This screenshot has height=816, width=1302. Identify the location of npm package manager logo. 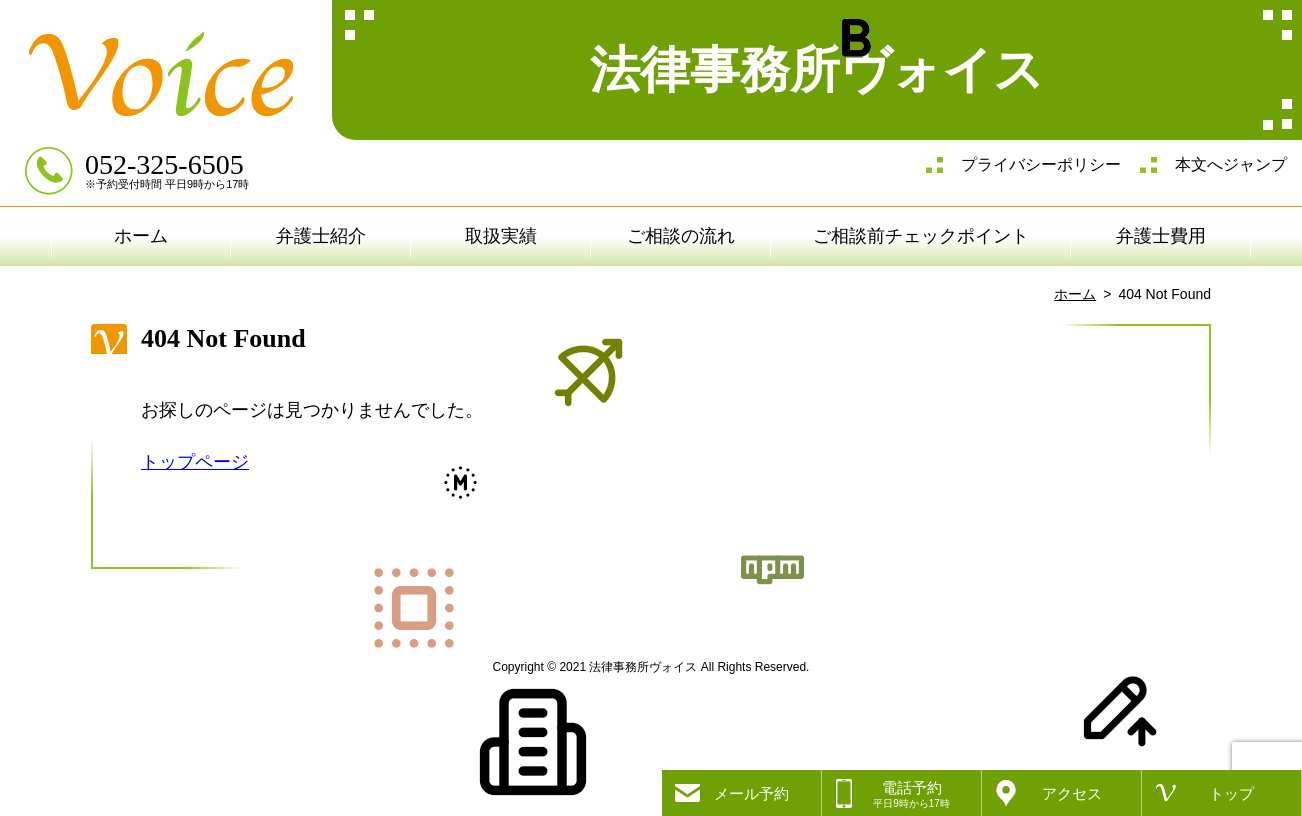
(772, 568).